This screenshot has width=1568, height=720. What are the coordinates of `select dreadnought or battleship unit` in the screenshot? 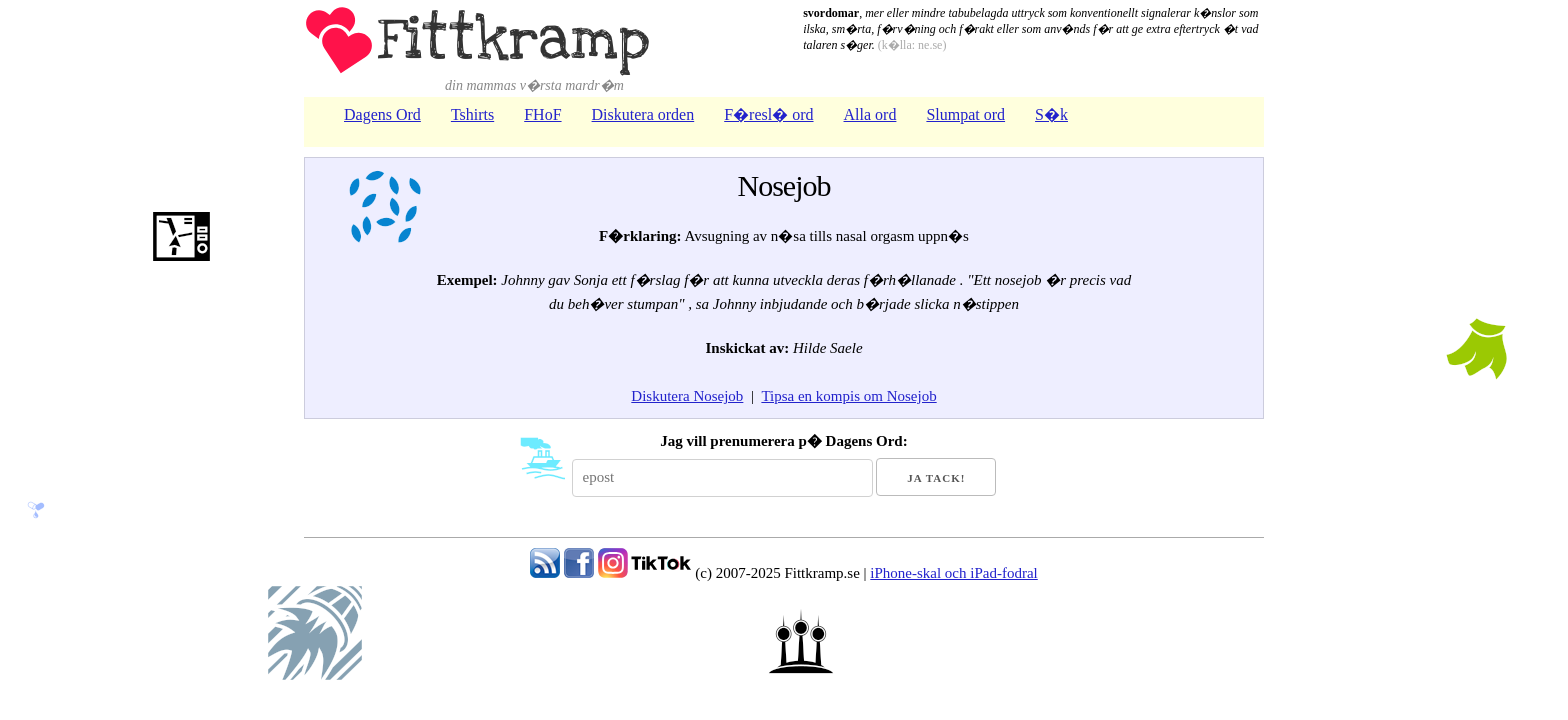 It's located at (543, 460).